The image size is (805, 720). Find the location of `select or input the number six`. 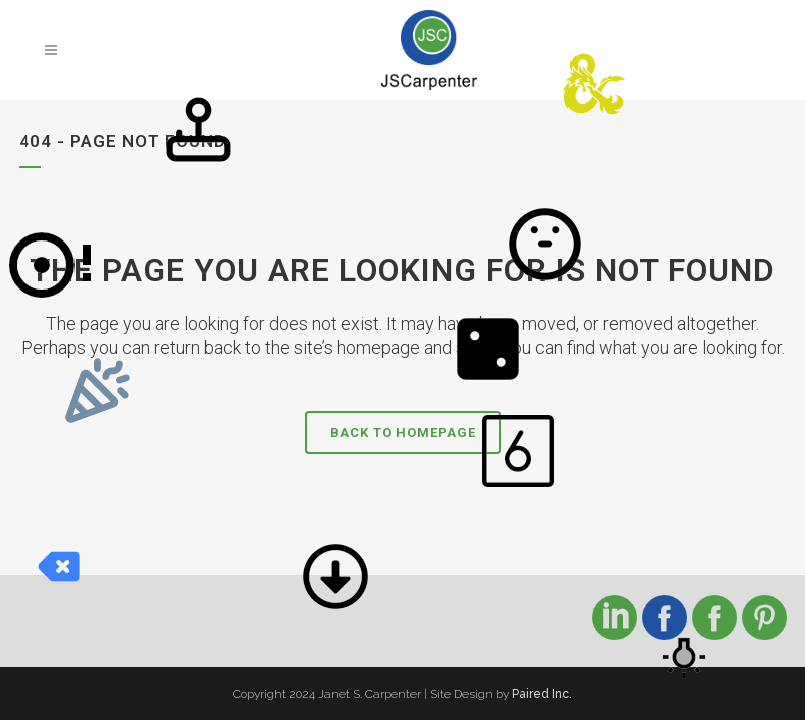

select or input the number six is located at coordinates (518, 451).